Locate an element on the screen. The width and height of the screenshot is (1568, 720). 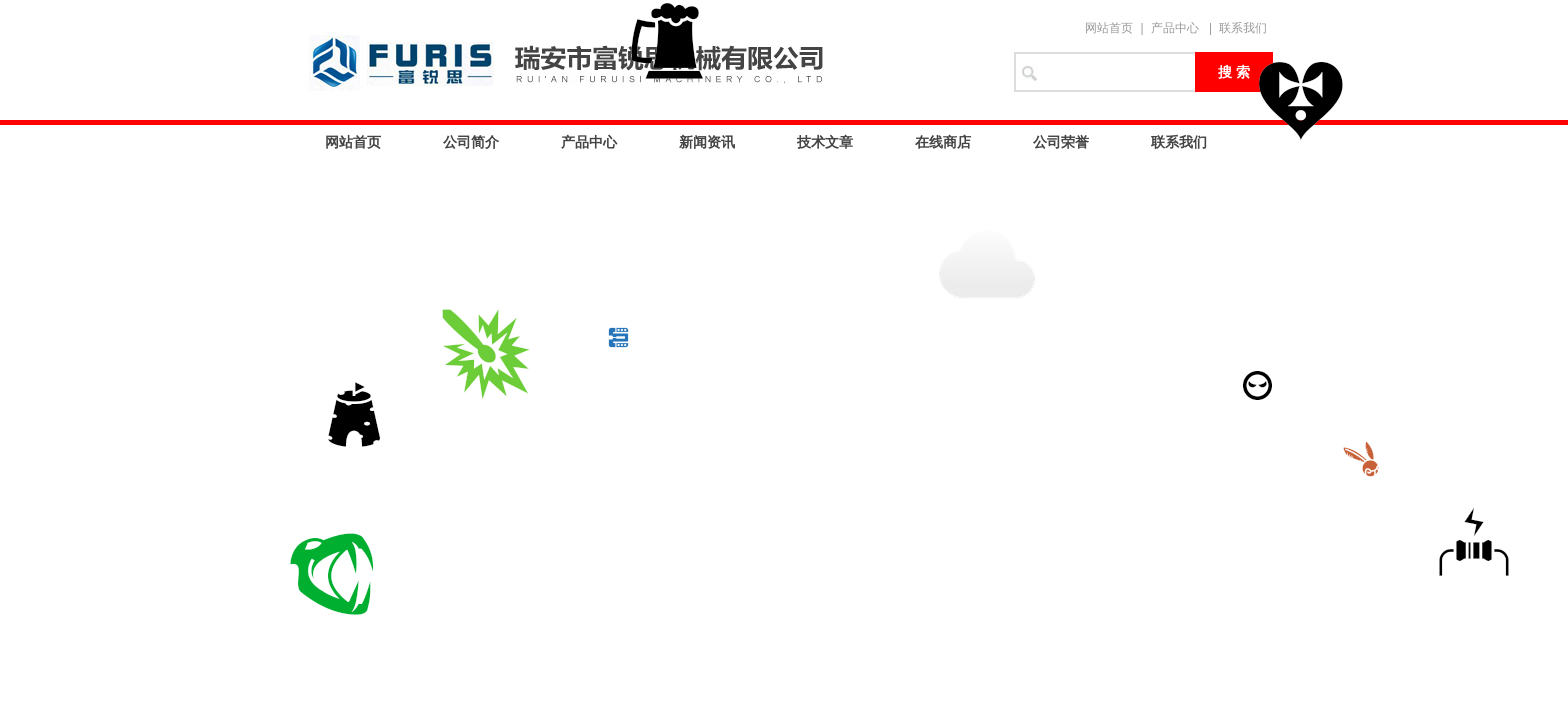
golden snitch icon from Harry Potter quidditch is located at coordinates (1361, 459).